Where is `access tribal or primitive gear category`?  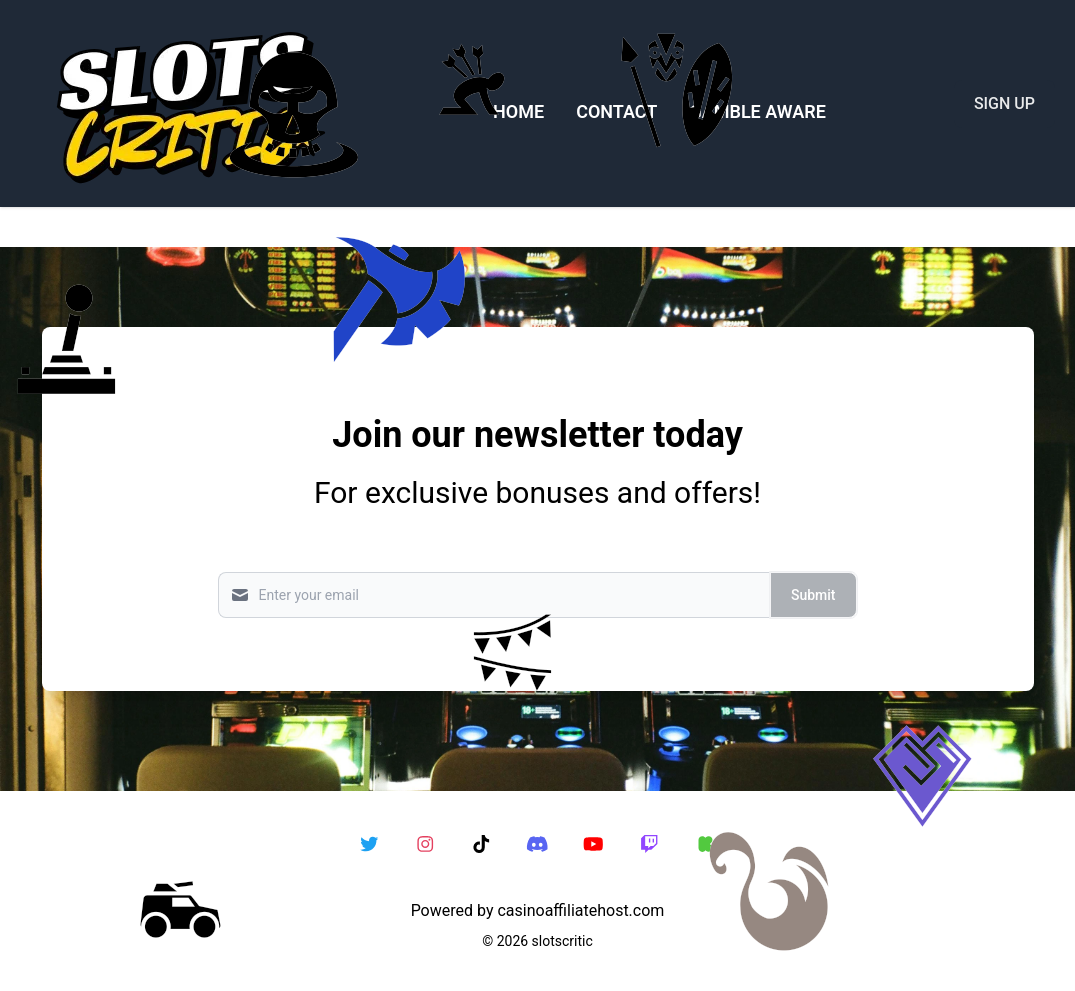
access tribal or primitive gear category is located at coordinates (677, 90).